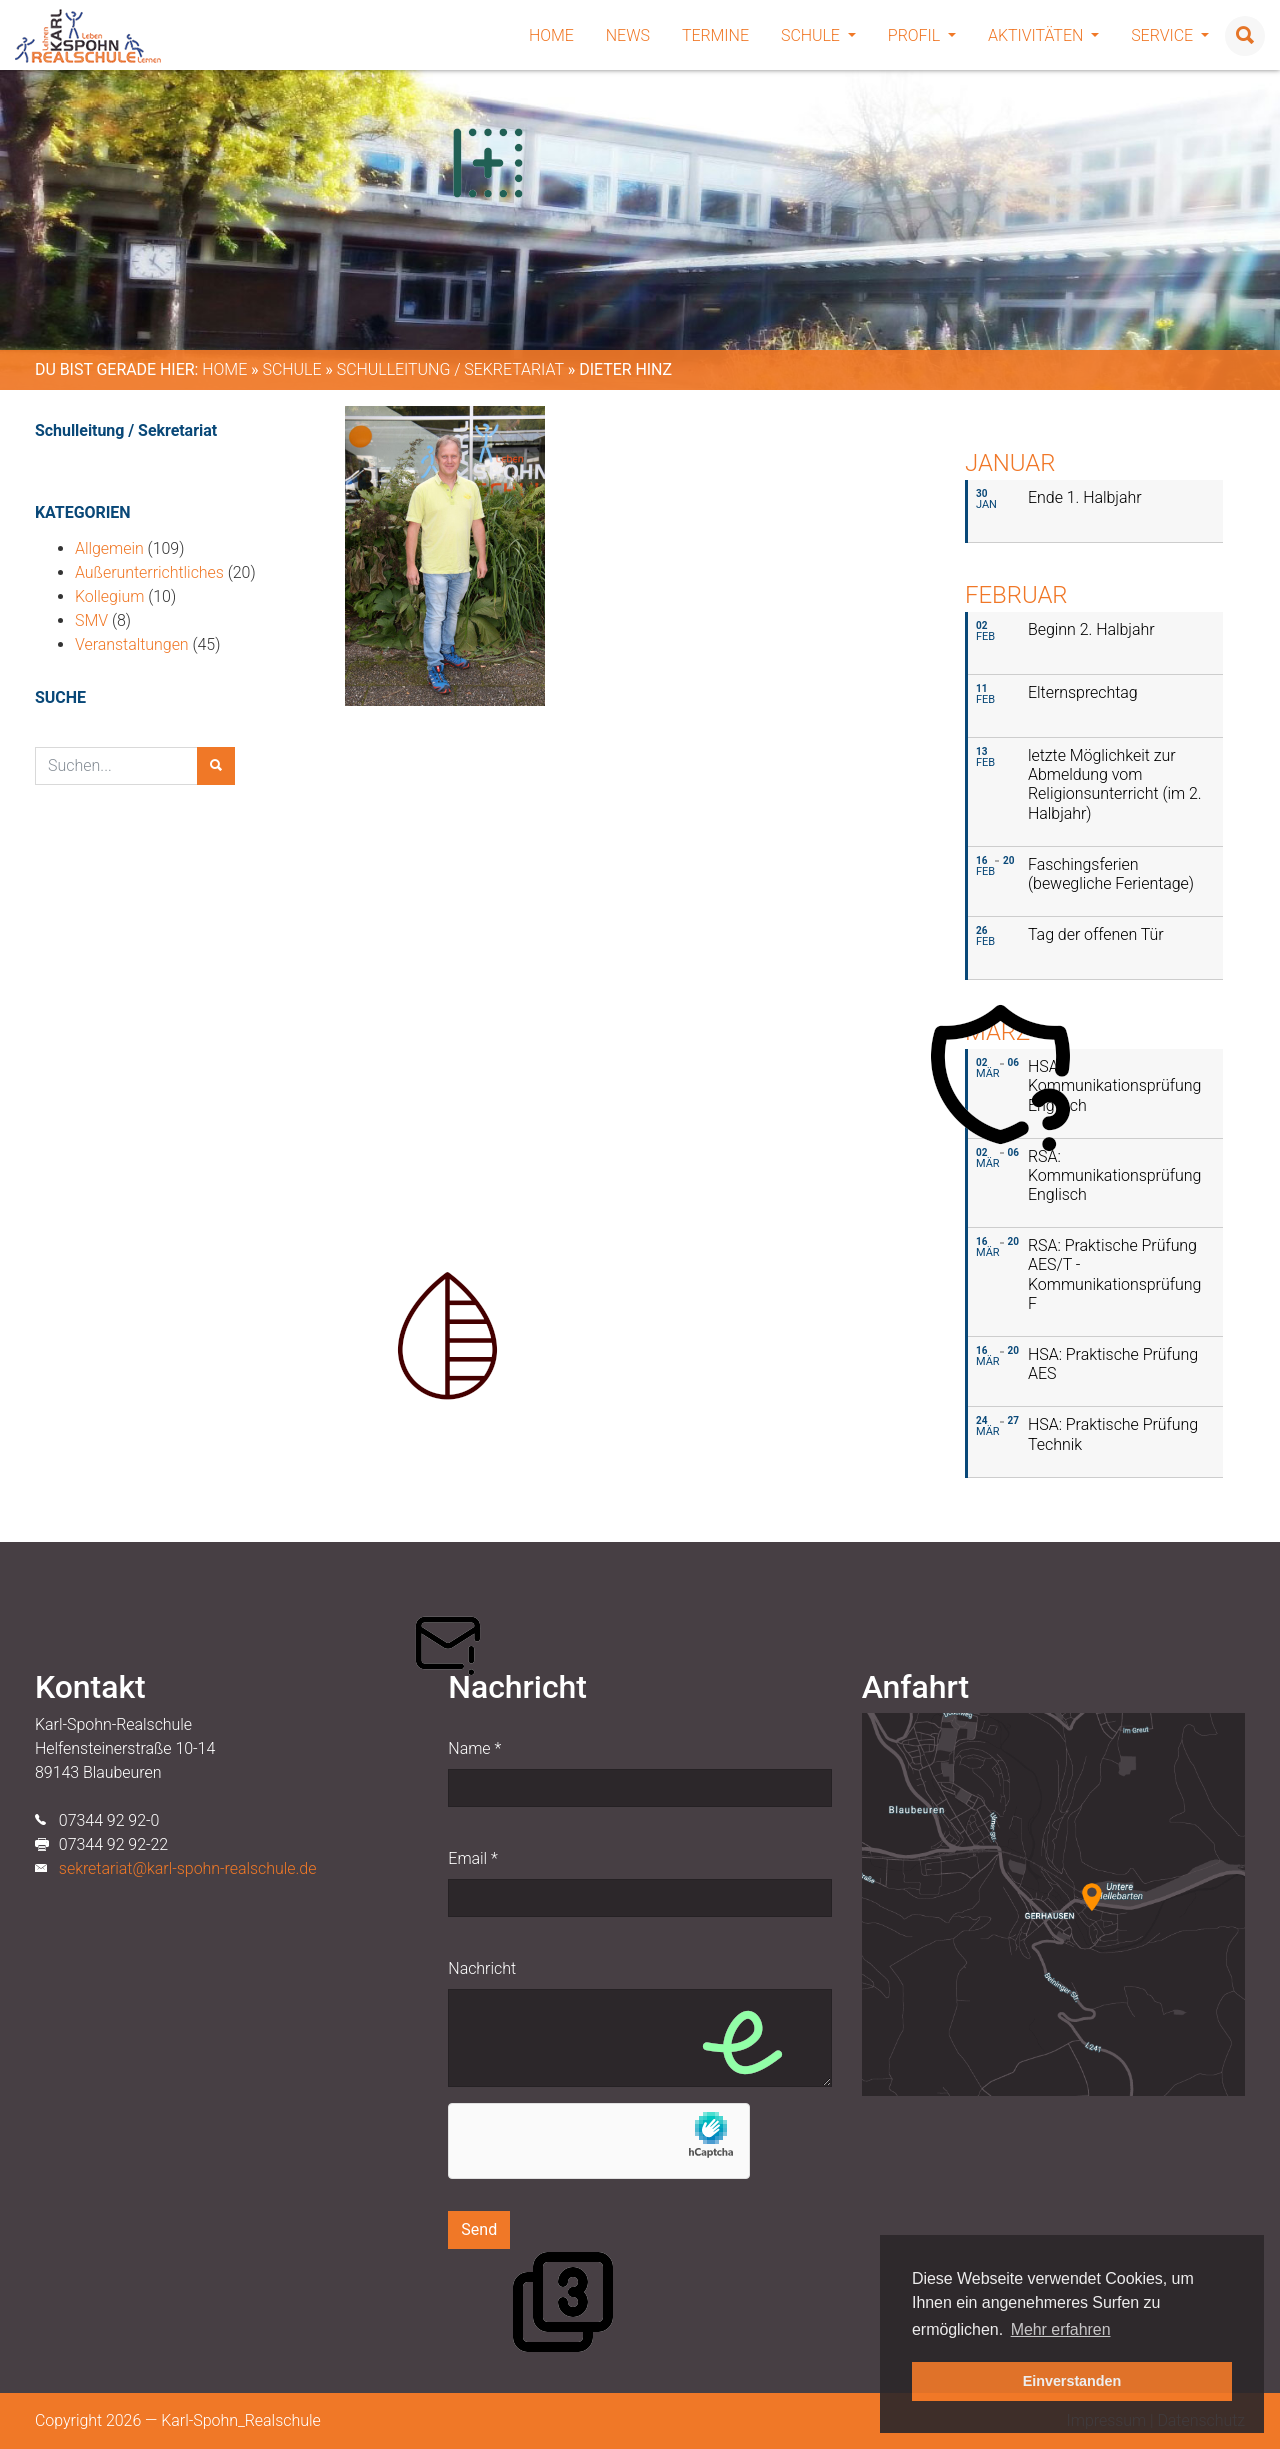 Image resolution: width=1280 pixels, height=2449 pixels. Describe the element at coordinates (447, 1340) in the screenshot. I see `adjust color saturation or fill level` at that location.